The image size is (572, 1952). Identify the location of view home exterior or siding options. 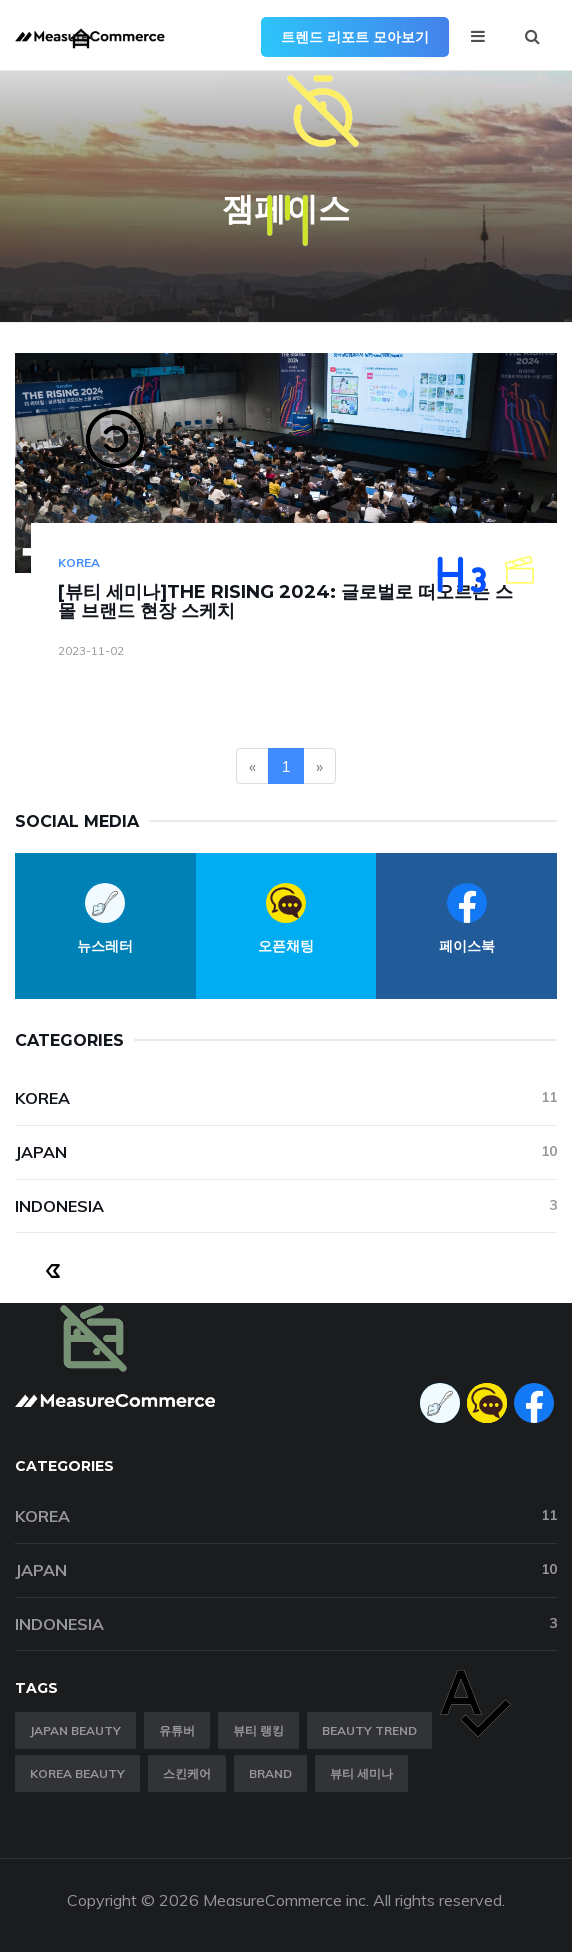
(81, 39).